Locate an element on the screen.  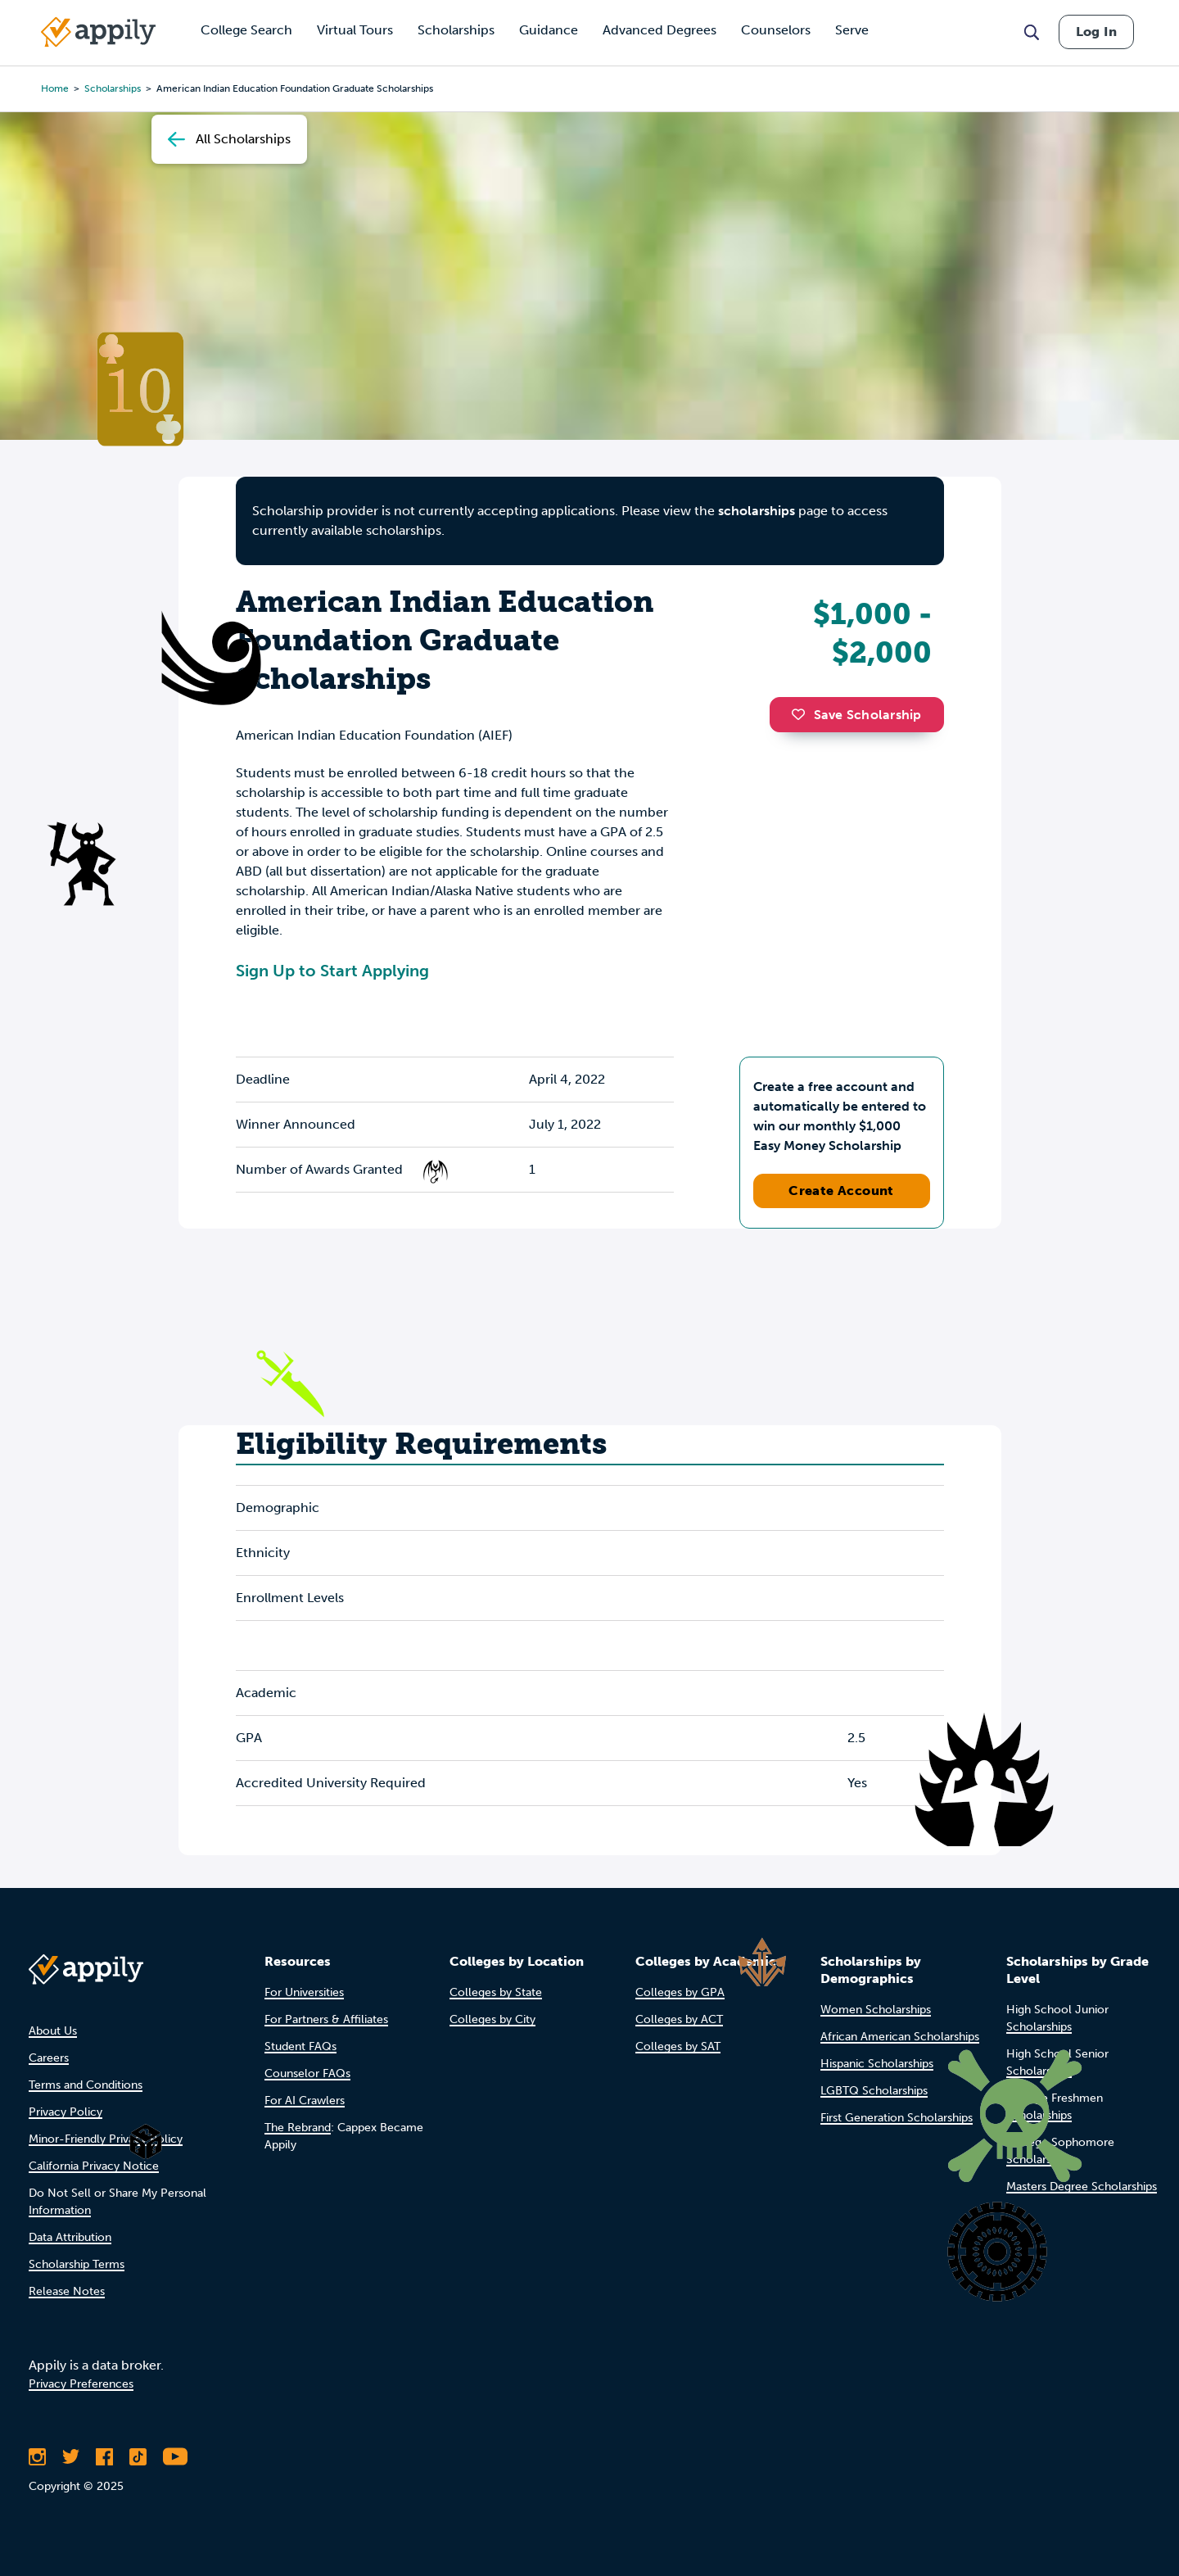
indicates branching paths or multiple outcomes is located at coordinates (761, 1962).